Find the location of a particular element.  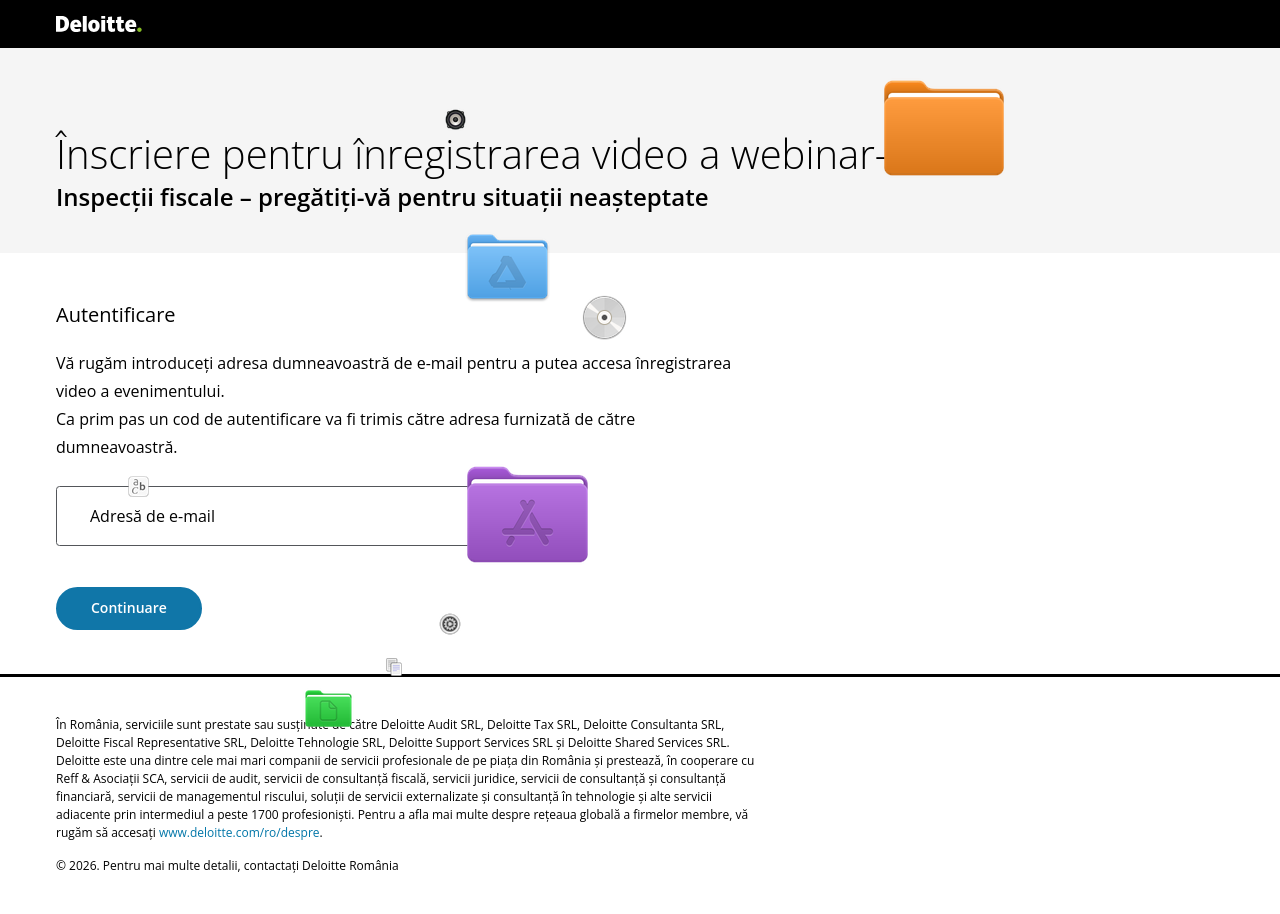

open folder to view contents is located at coordinates (944, 128).